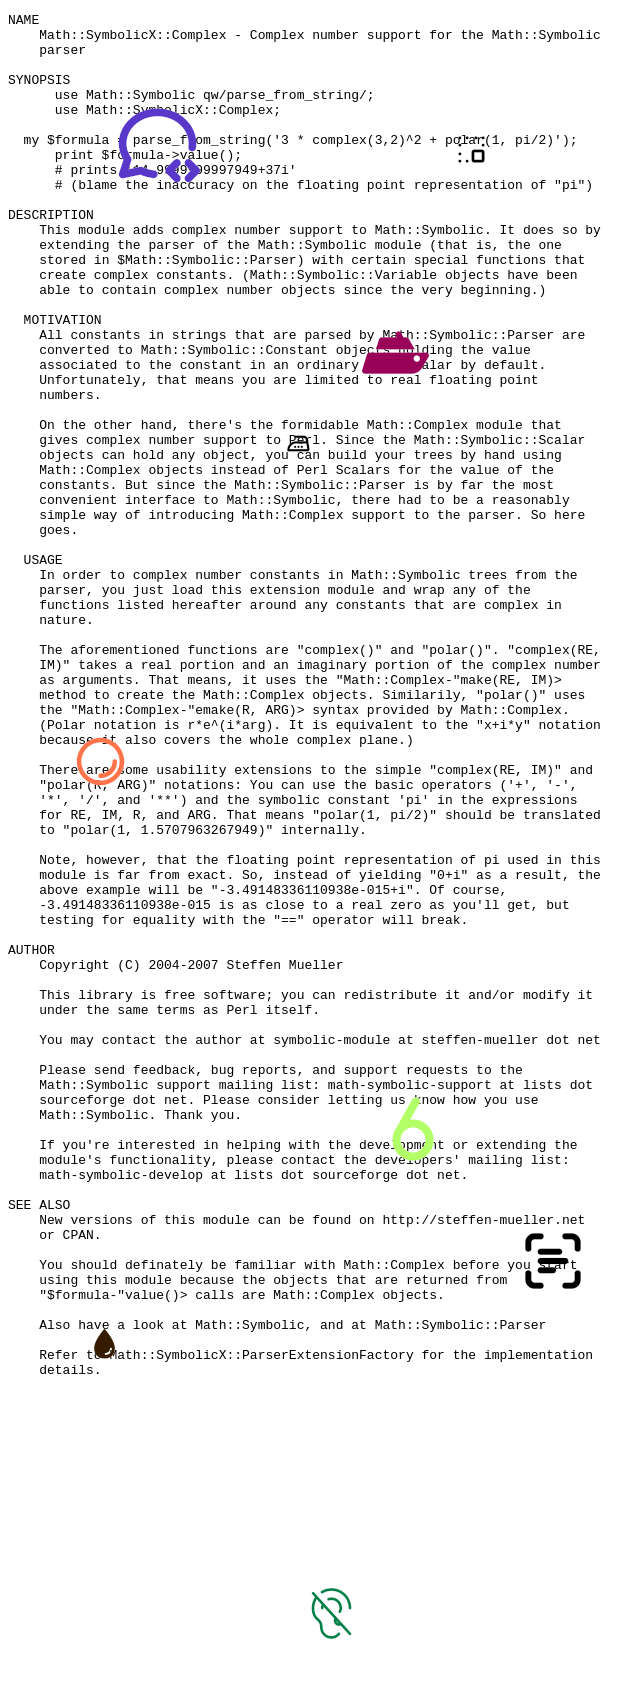  What do you see at coordinates (100, 761) in the screenshot?
I see `apply inner shadow effect to bottom-right corner` at bounding box center [100, 761].